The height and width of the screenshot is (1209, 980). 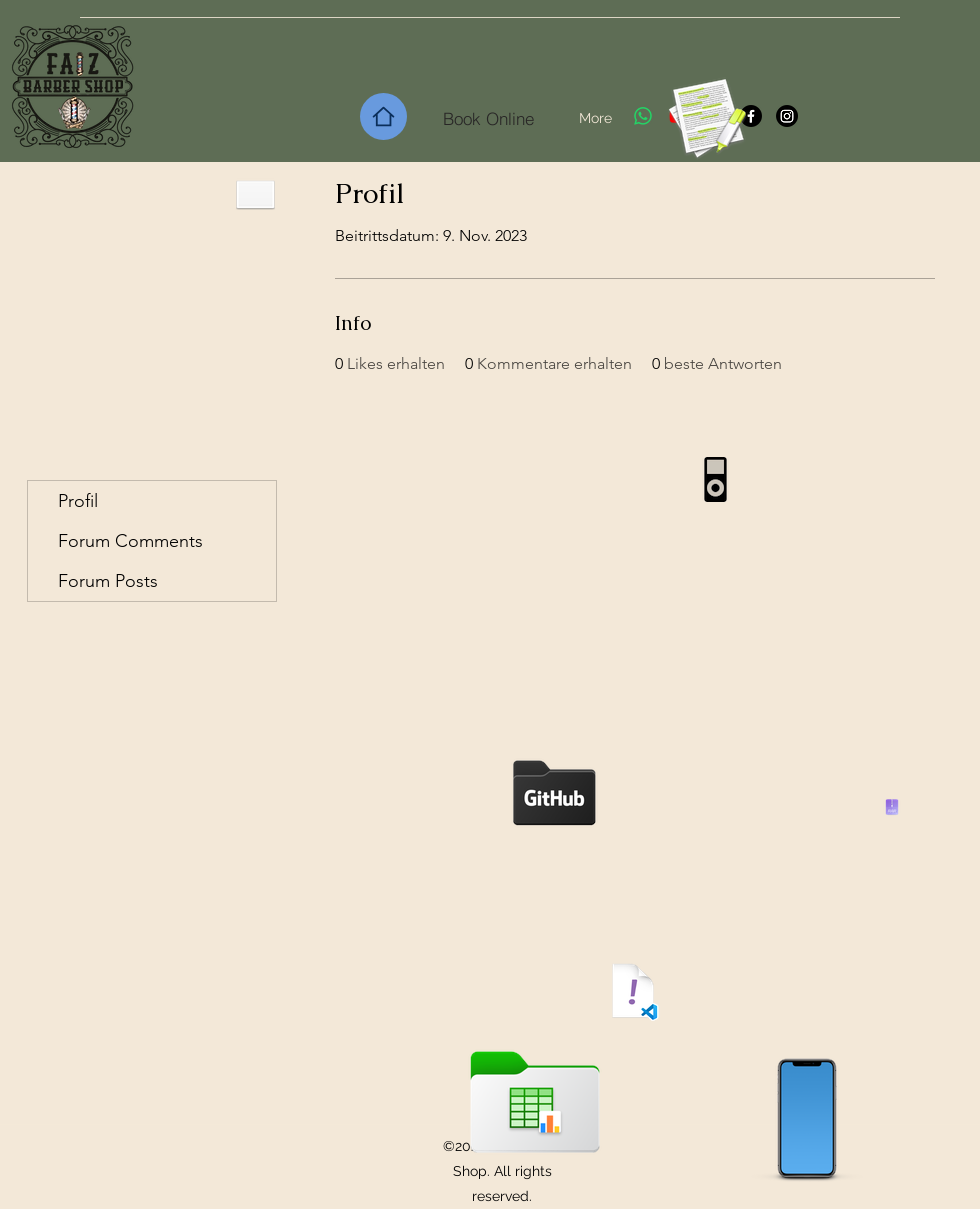 What do you see at coordinates (807, 1120) in the screenshot?
I see `connect to or manage your iPhone` at bounding box center [807, 1120].